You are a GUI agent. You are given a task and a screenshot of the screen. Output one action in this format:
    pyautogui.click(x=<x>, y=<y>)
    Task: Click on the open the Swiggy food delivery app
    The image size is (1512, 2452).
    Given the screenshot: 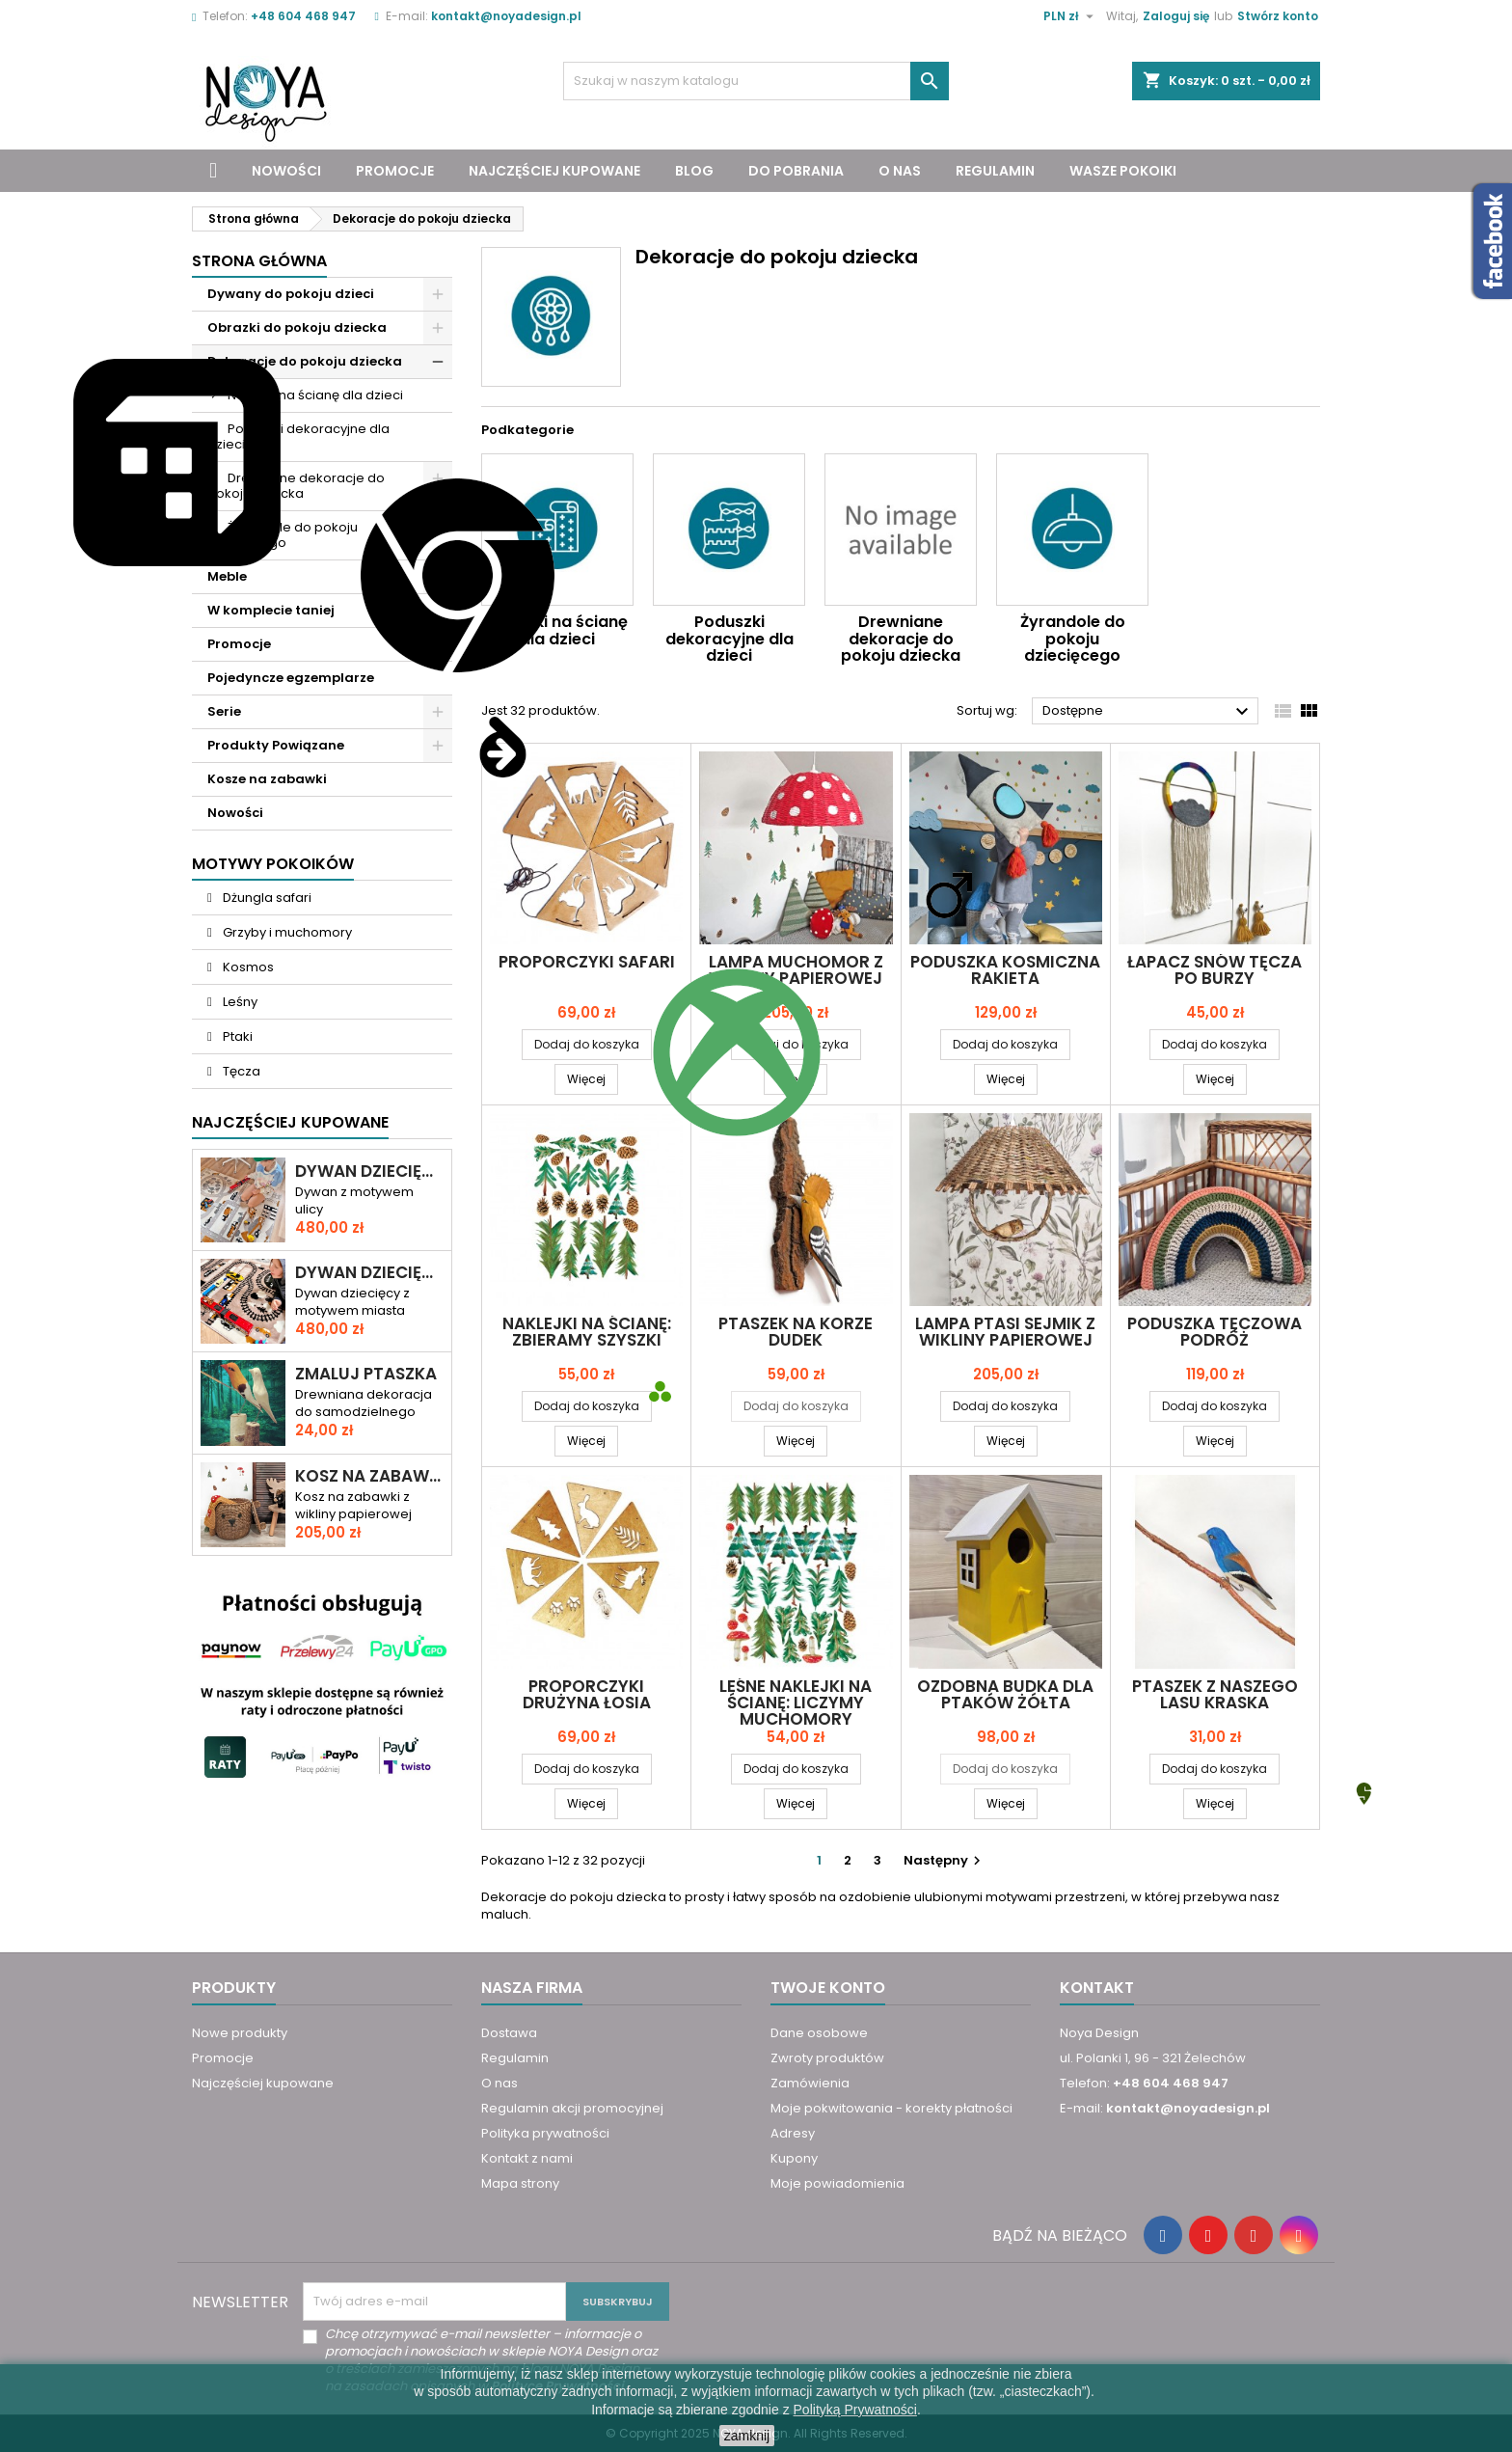 What is the action you would take?
    pyautogui.click(x=1364, y=1793)
    